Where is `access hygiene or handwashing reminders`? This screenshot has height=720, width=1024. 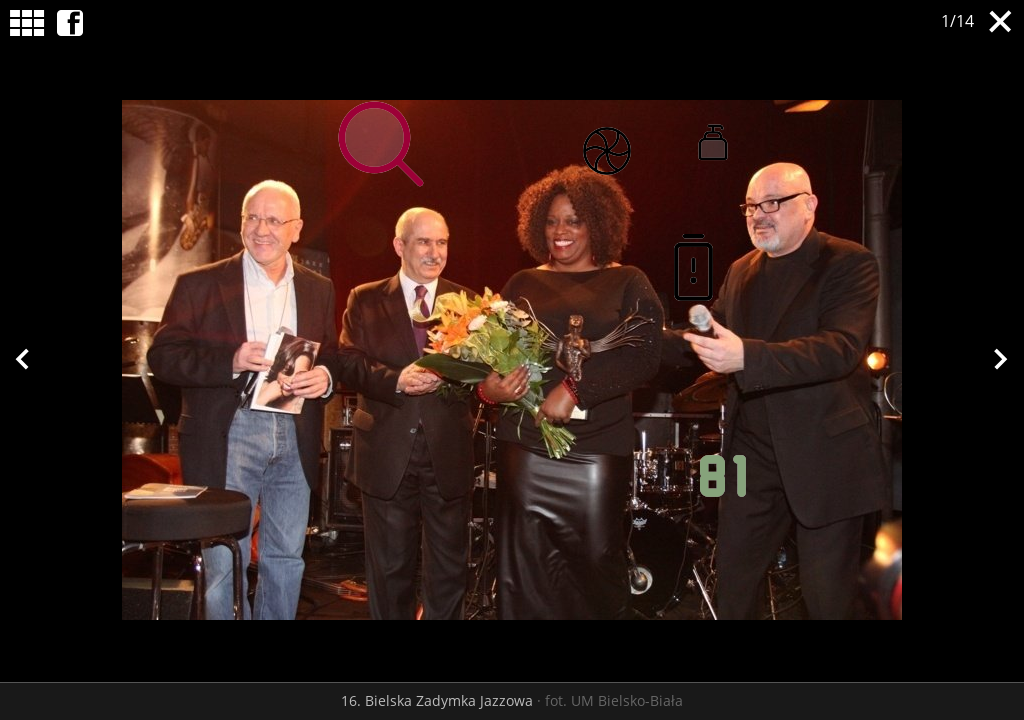
access hygiene or handwashing reminders is located at coordinates (713, 143).